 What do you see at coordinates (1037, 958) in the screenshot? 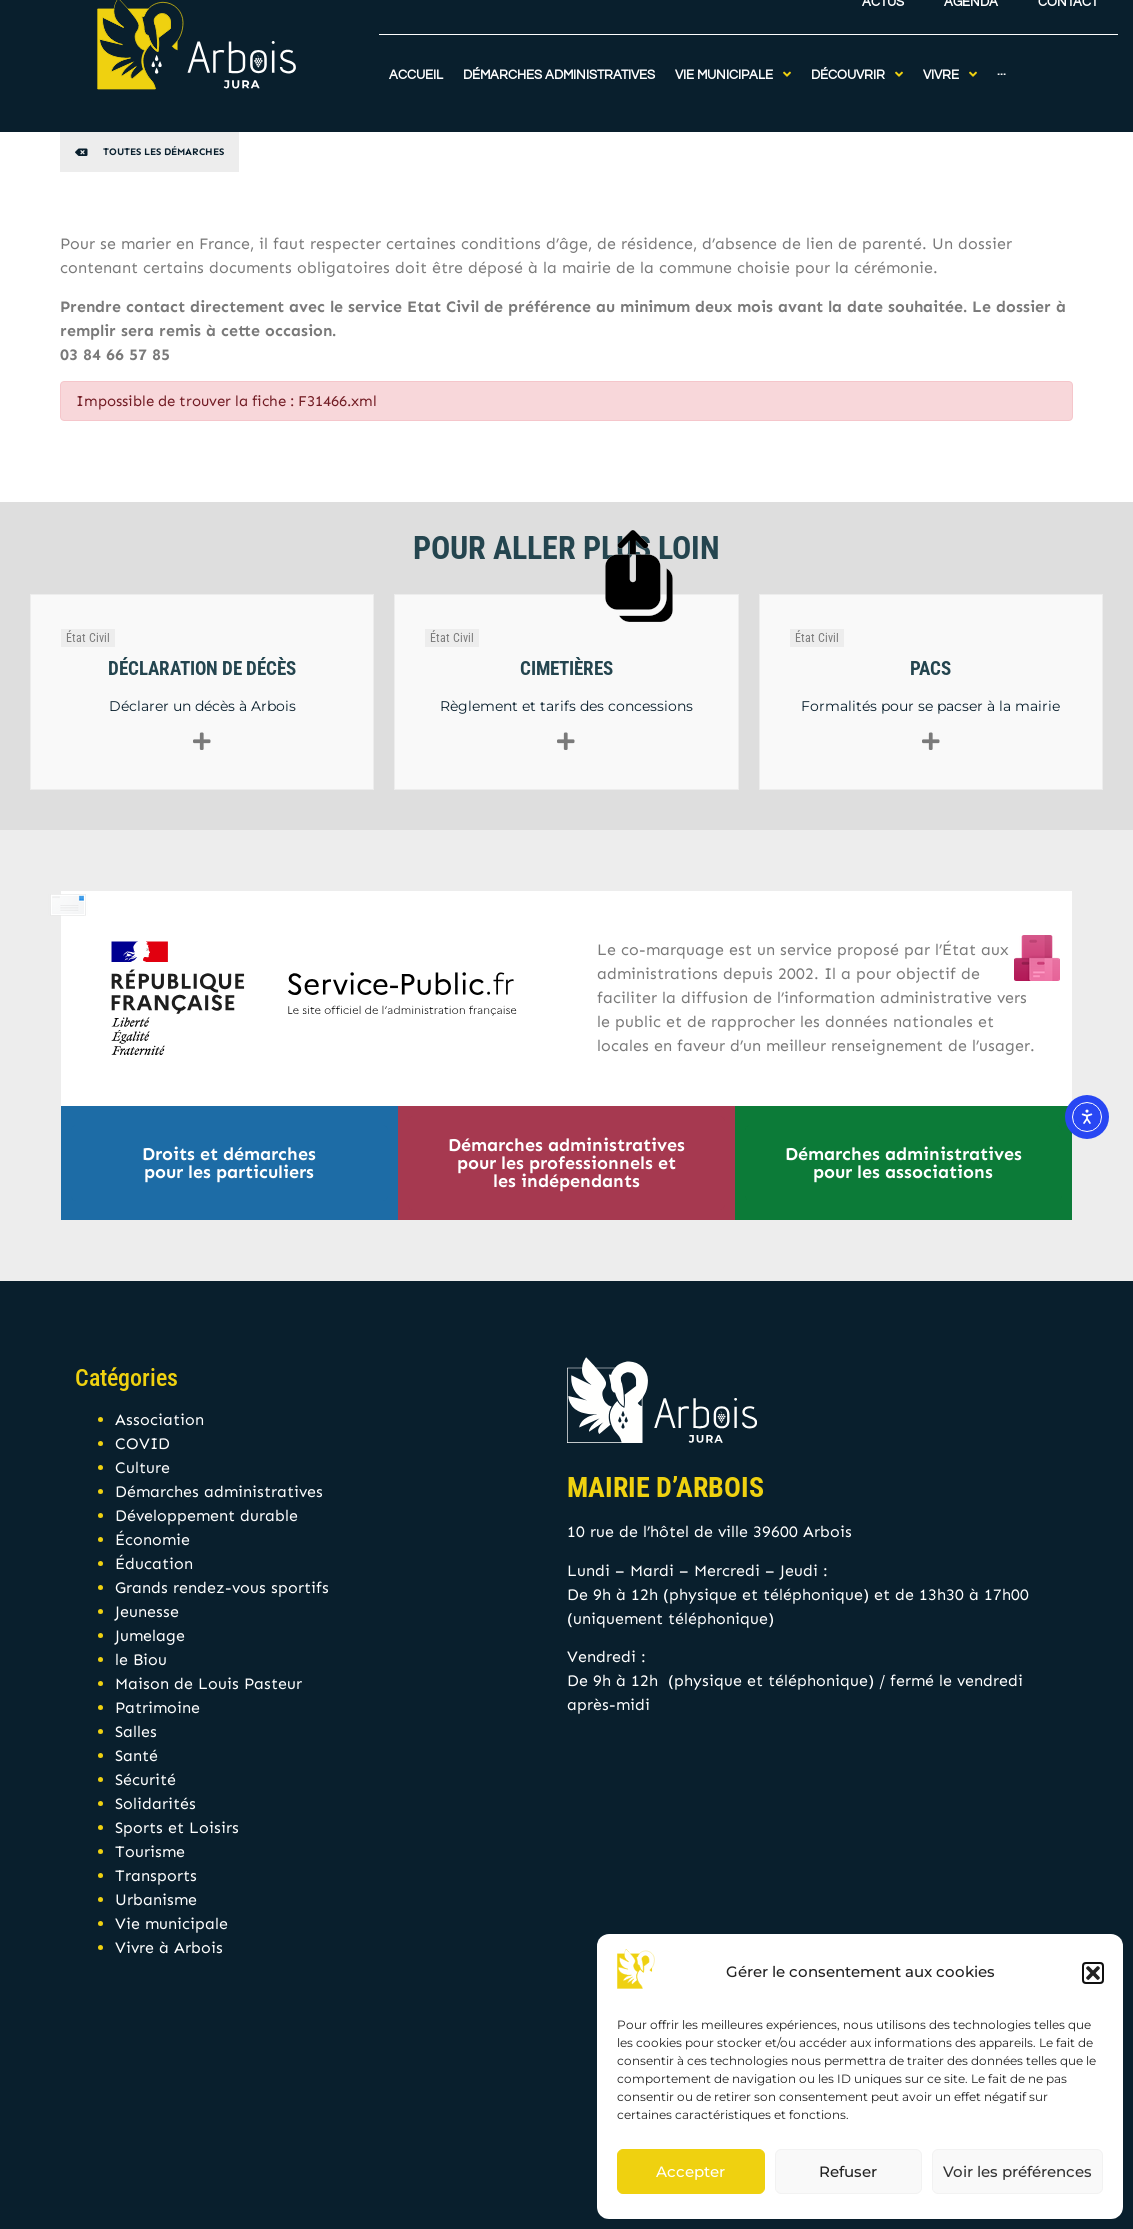
I see `open the artifacts app` at bounding box center [1037, 958].